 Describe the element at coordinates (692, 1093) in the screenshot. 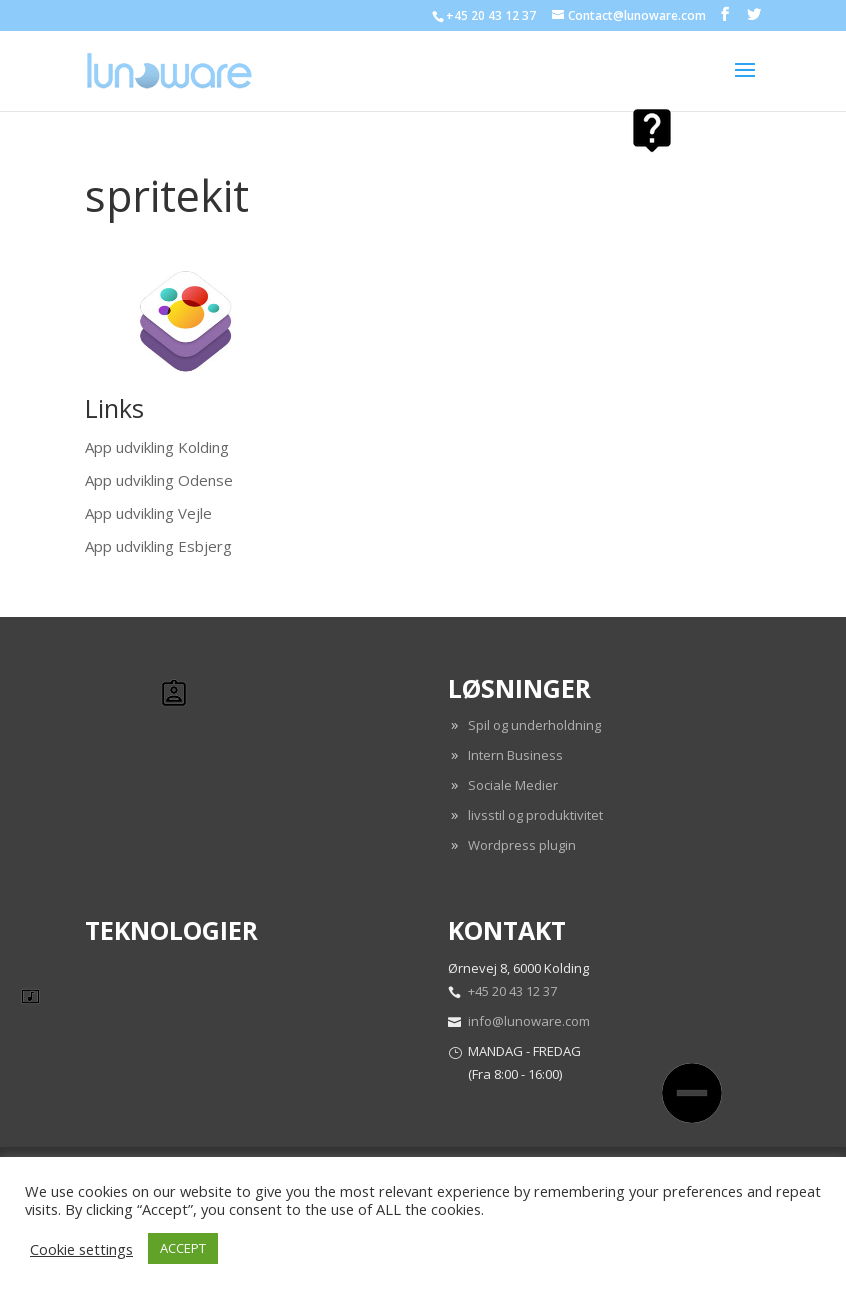

I see `do not disturb mode is enabled` at that location.